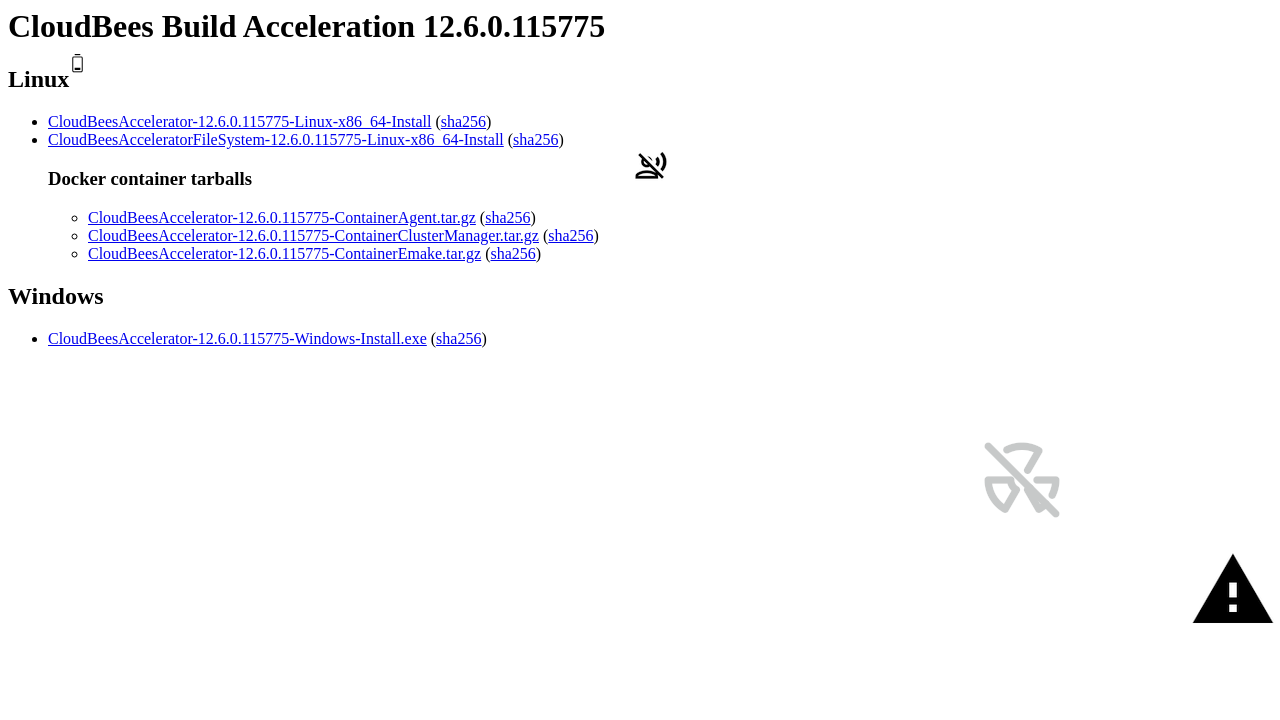 The height and width of the screenshot is (720, 1280). Describe the element at coordinates (77, 63) in the screenshot. I see `indicates low battery level` at that location.